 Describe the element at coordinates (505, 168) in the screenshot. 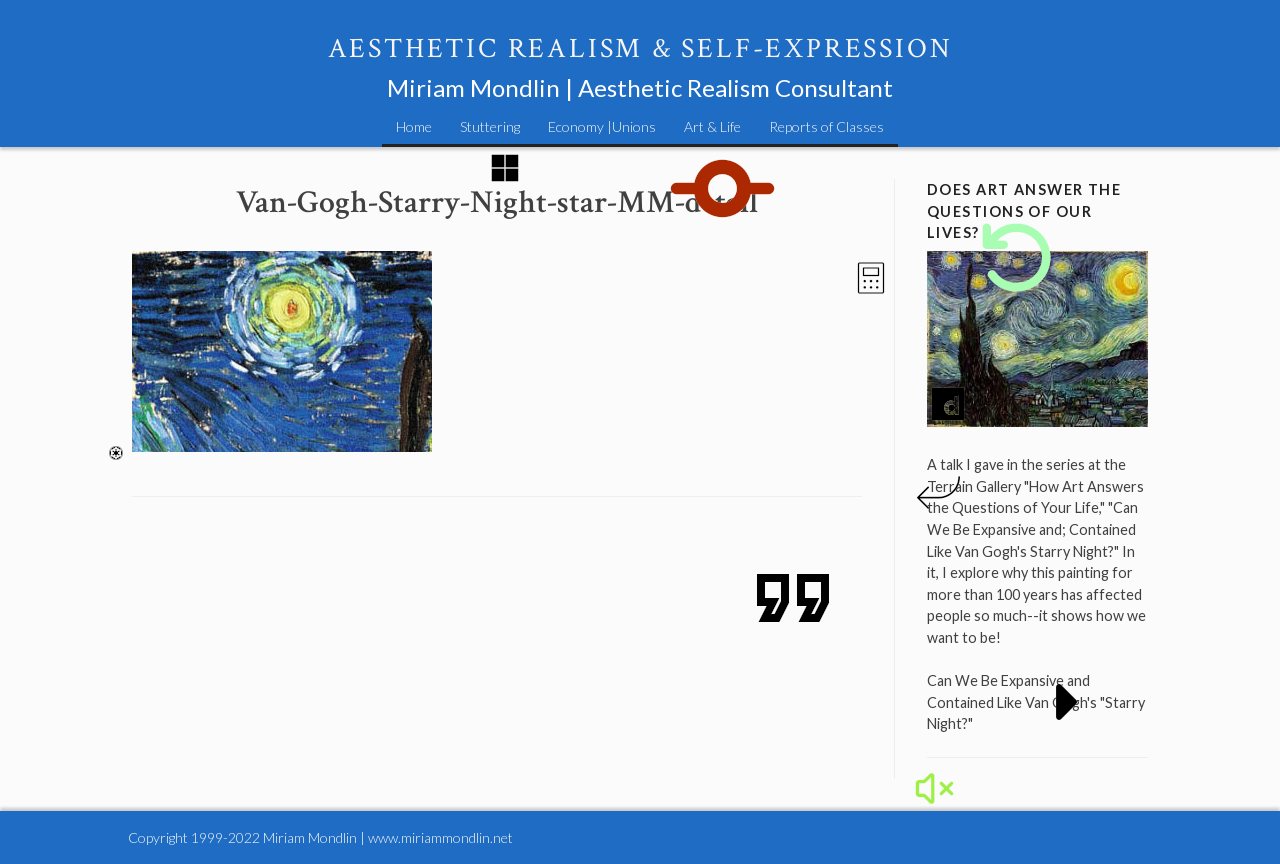

I see `microsoft brand logo` at that location.